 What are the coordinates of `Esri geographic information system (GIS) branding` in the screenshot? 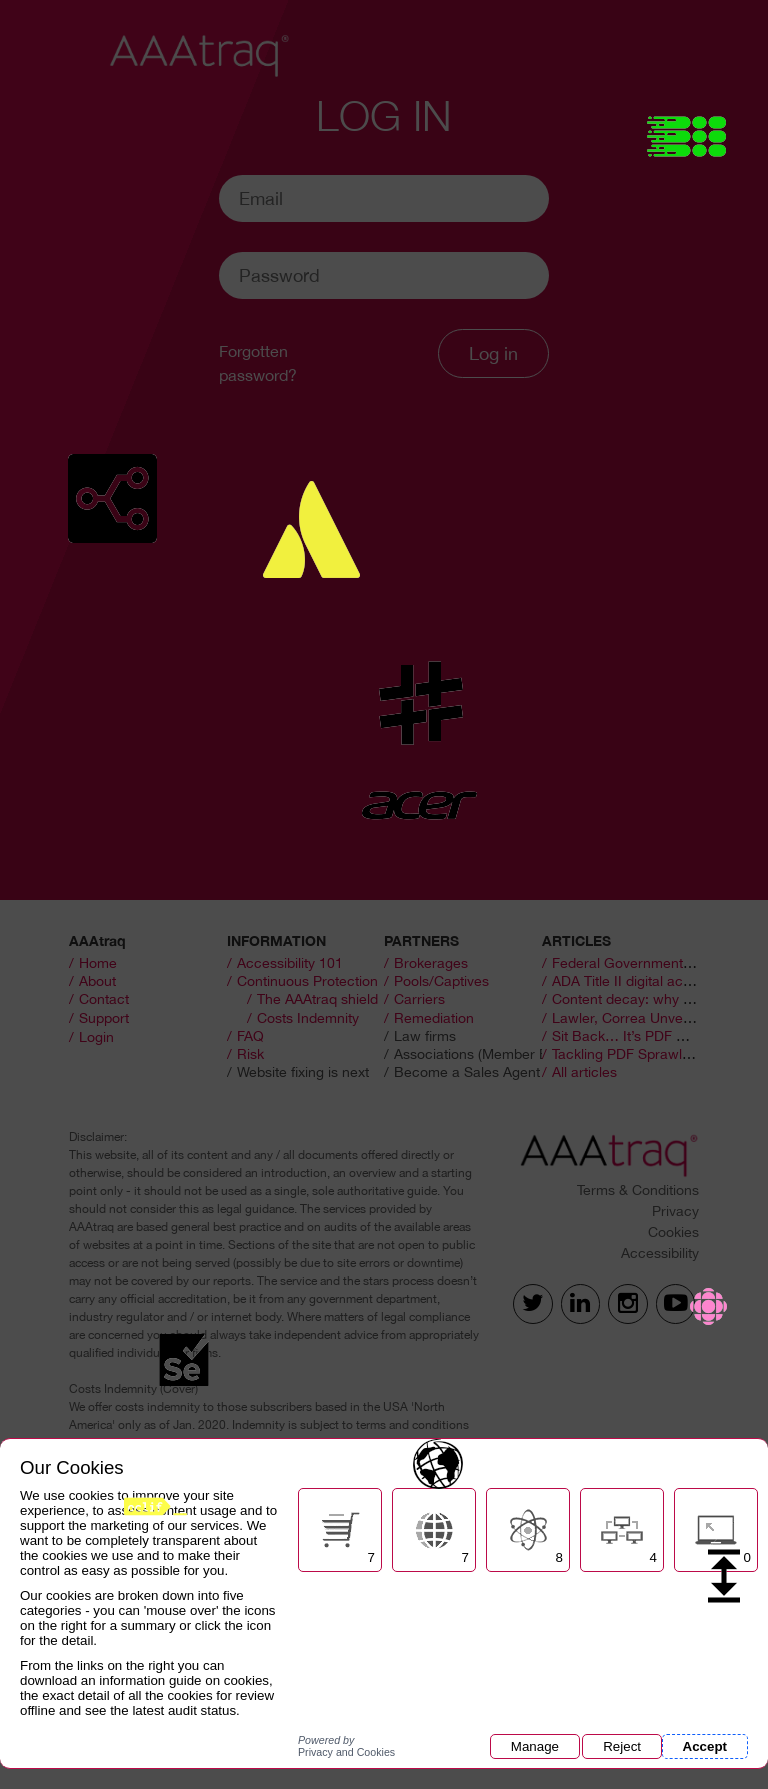 It's located at (438, 1464).